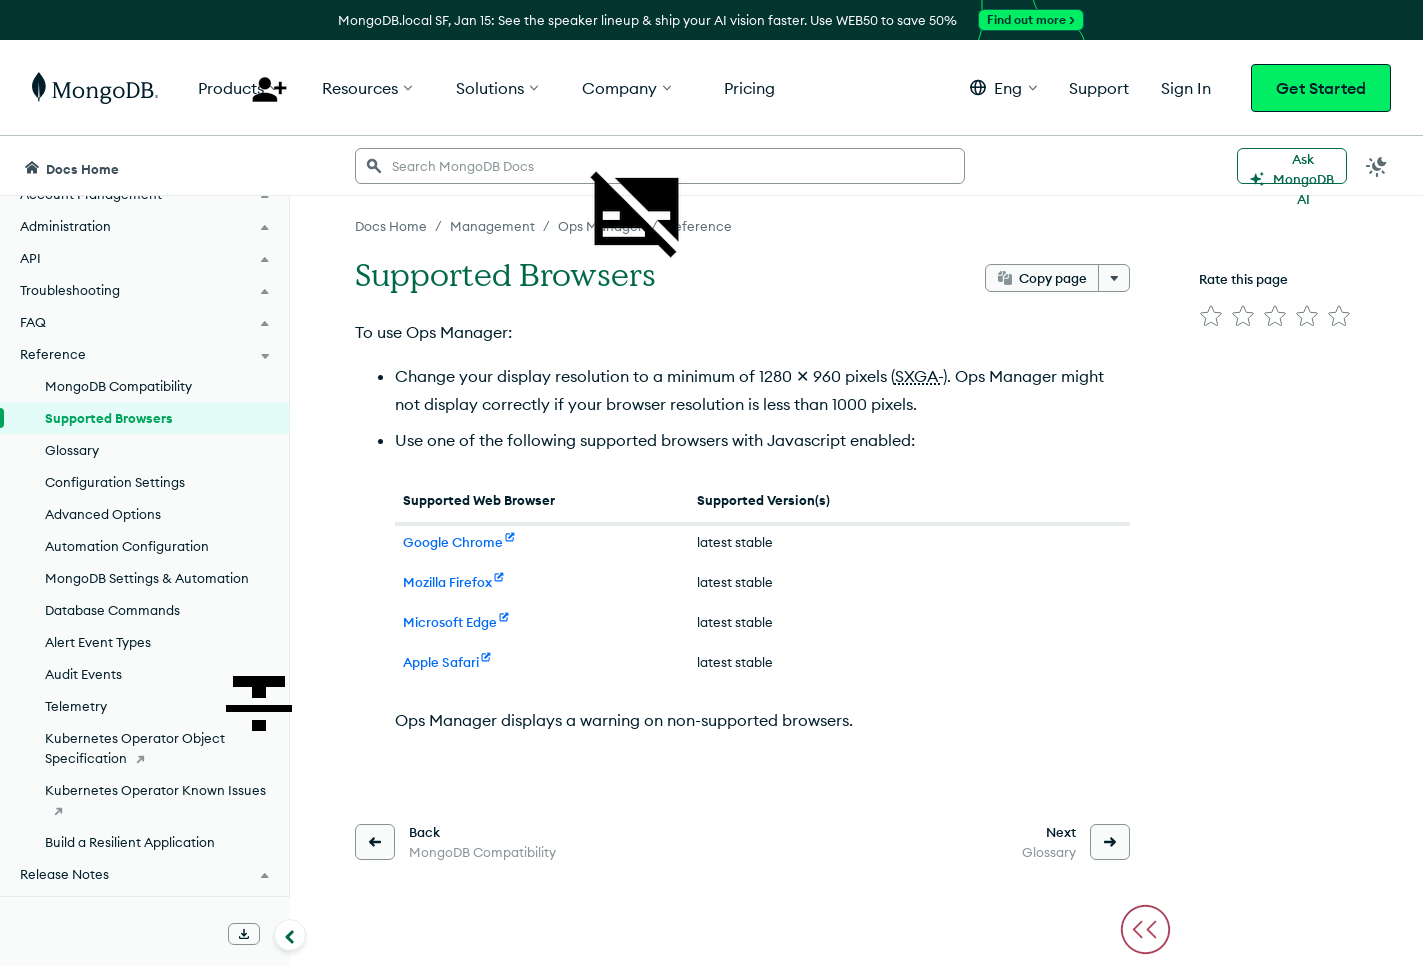  Describe the element at coordinates (636, 211) in the screenshot. I see `turn off subtitles or closed captions` at that location.